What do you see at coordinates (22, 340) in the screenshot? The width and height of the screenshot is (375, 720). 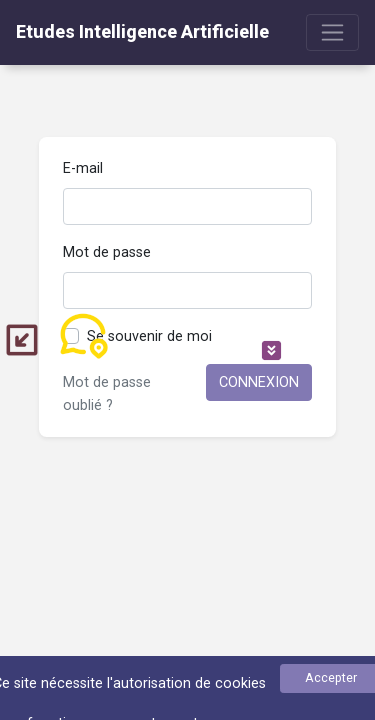 I see `navigate to bottom-left corner` at bounding box center [22, 340].